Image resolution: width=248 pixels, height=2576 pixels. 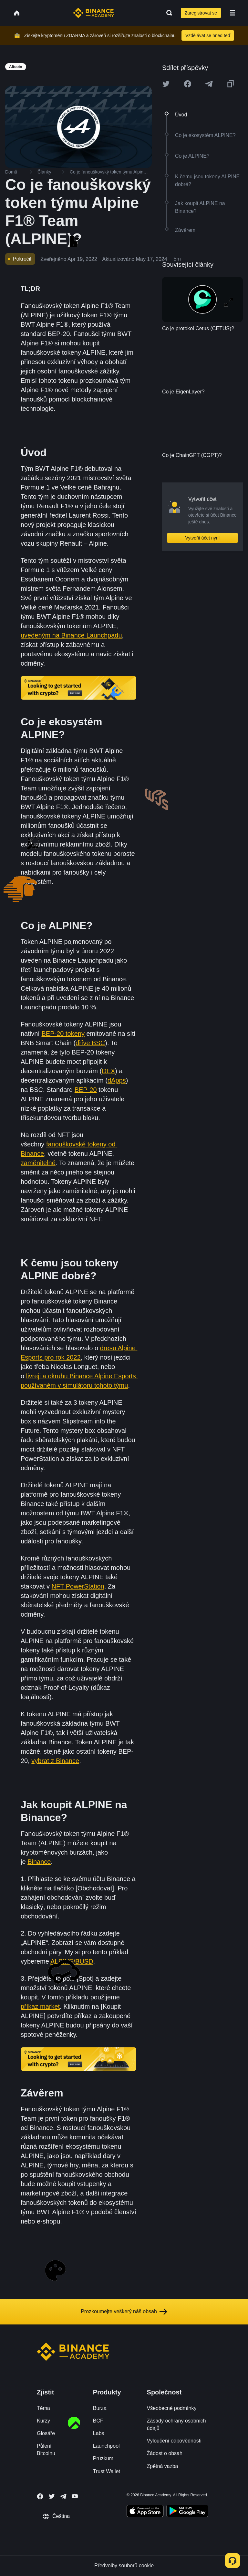 I want to click on expand content to fullscreen, so click(x=229, y=302).